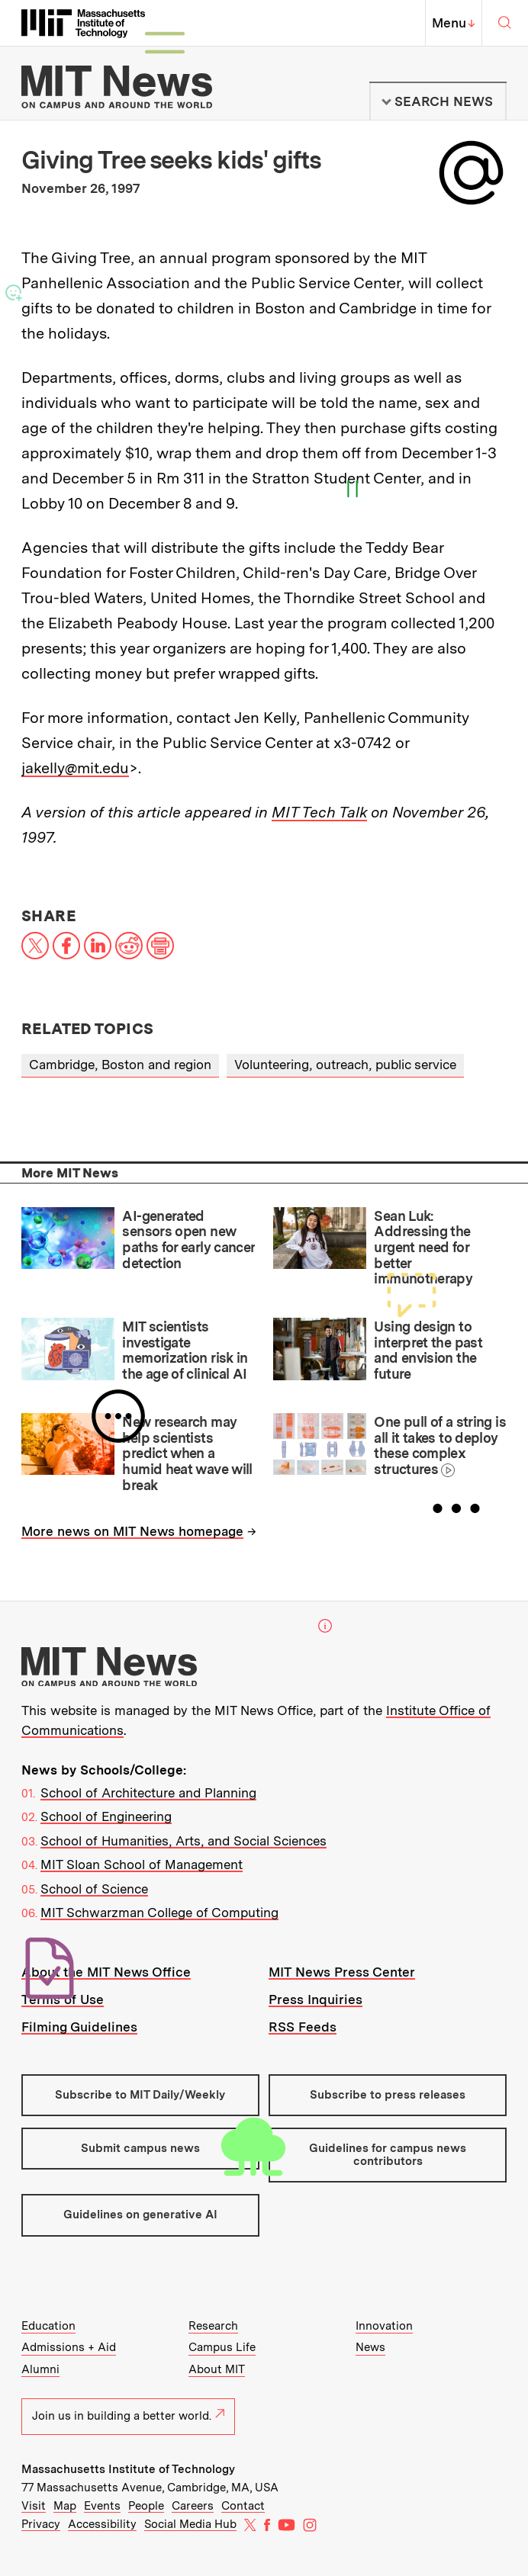 This screenshot has height=2576, width=528. I want to click on document successfully verified or approved, so click(50, 1968).